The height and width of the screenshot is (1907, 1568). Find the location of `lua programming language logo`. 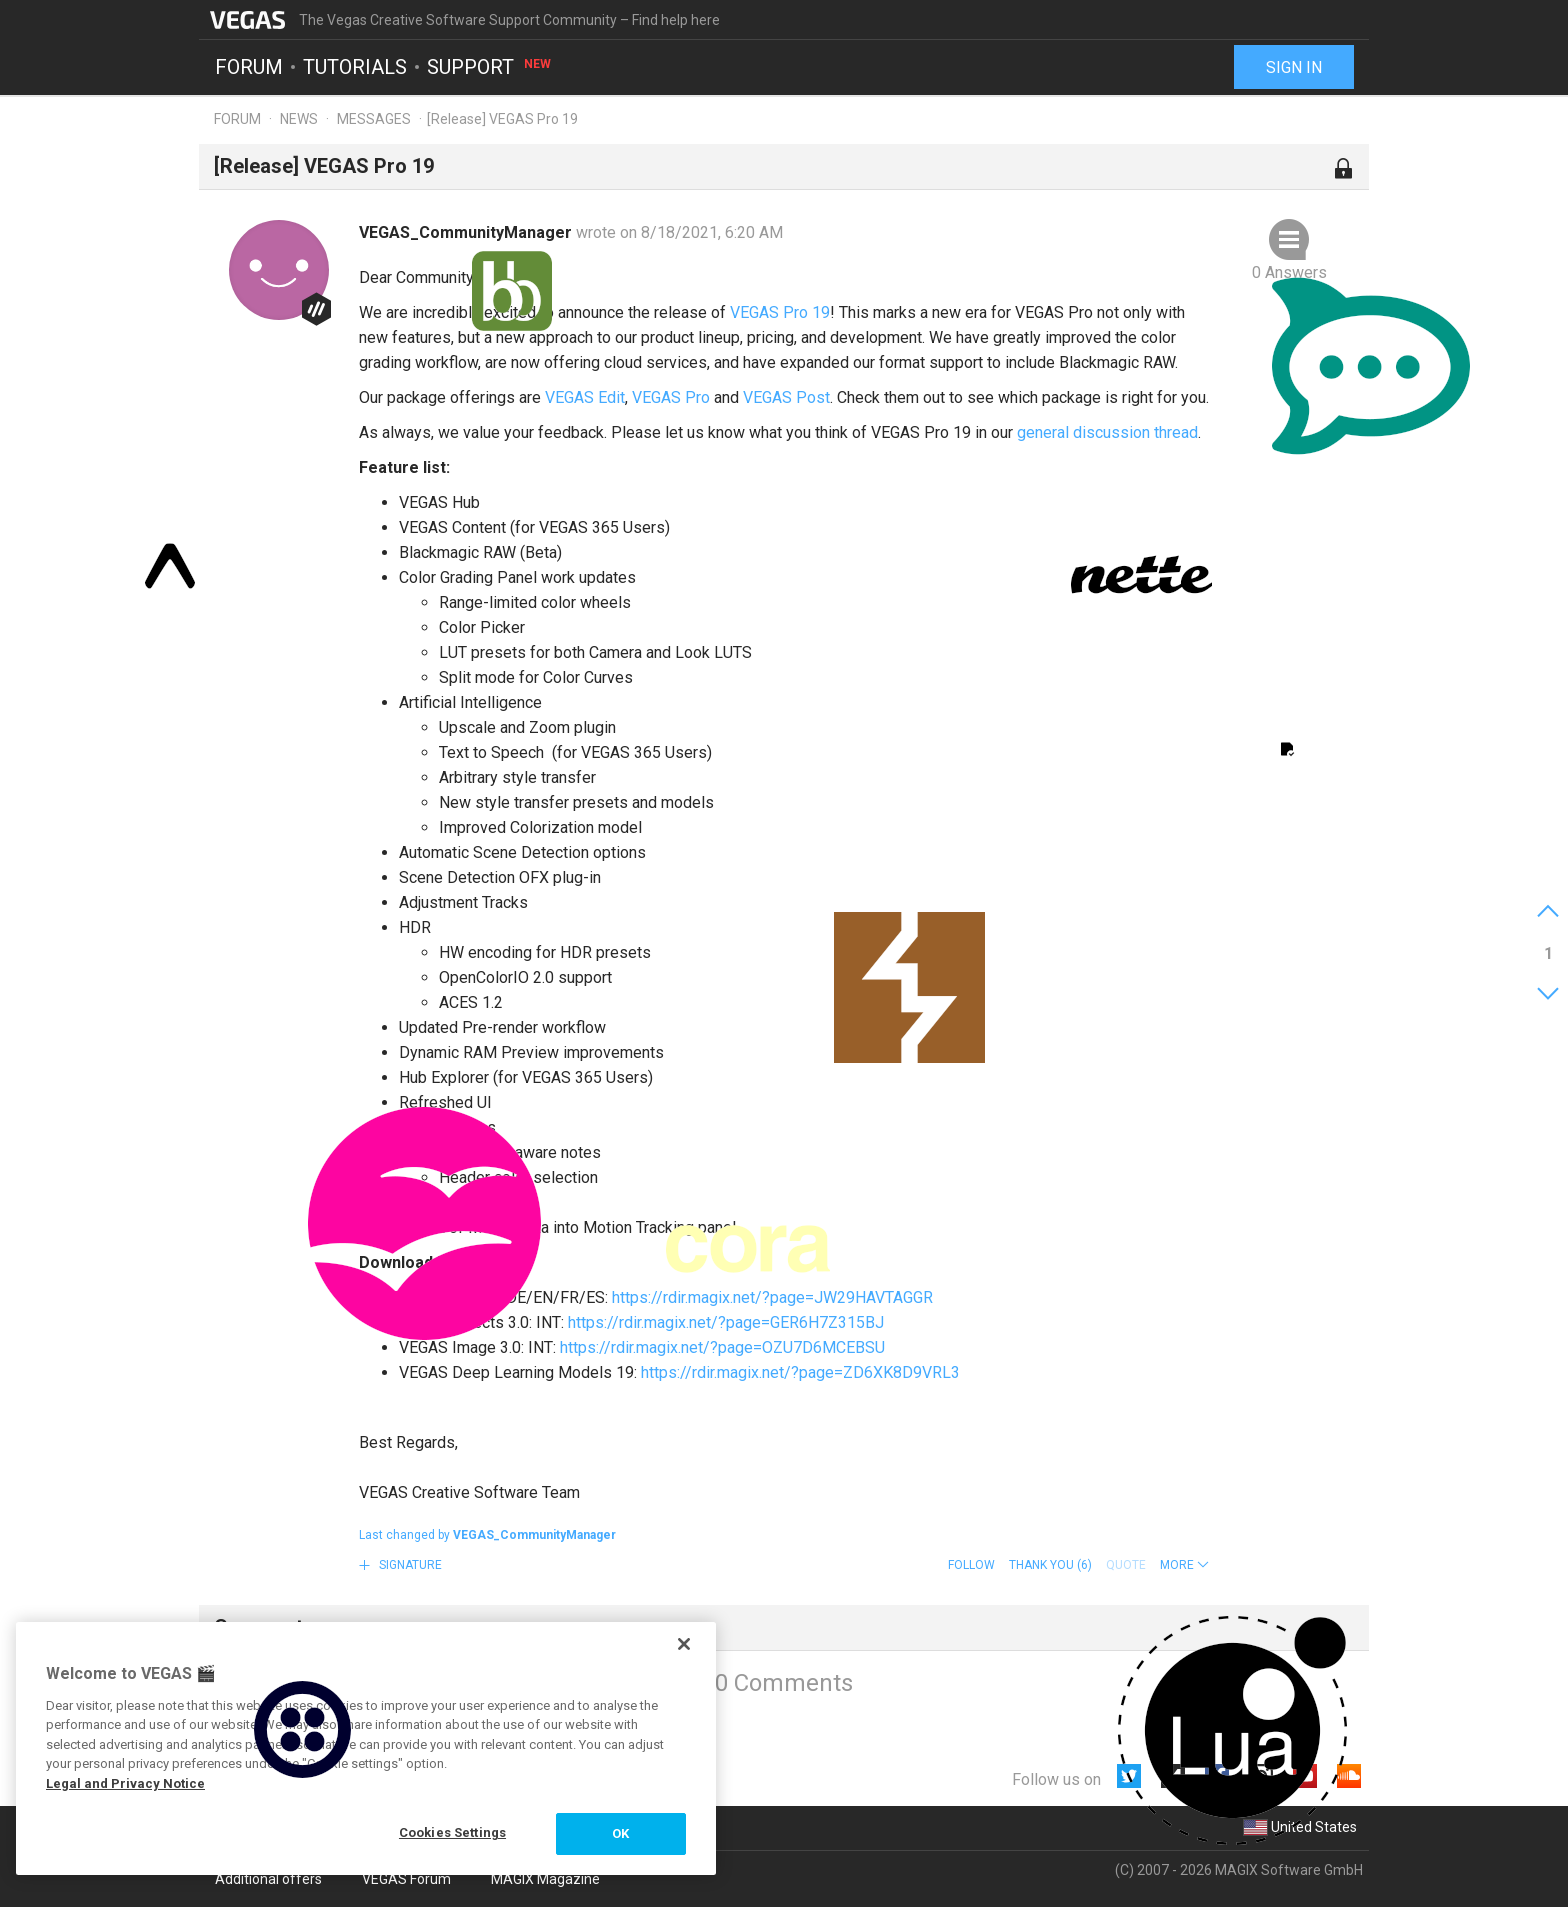

lua programming language logo is located at coordinates (1232, 1730).